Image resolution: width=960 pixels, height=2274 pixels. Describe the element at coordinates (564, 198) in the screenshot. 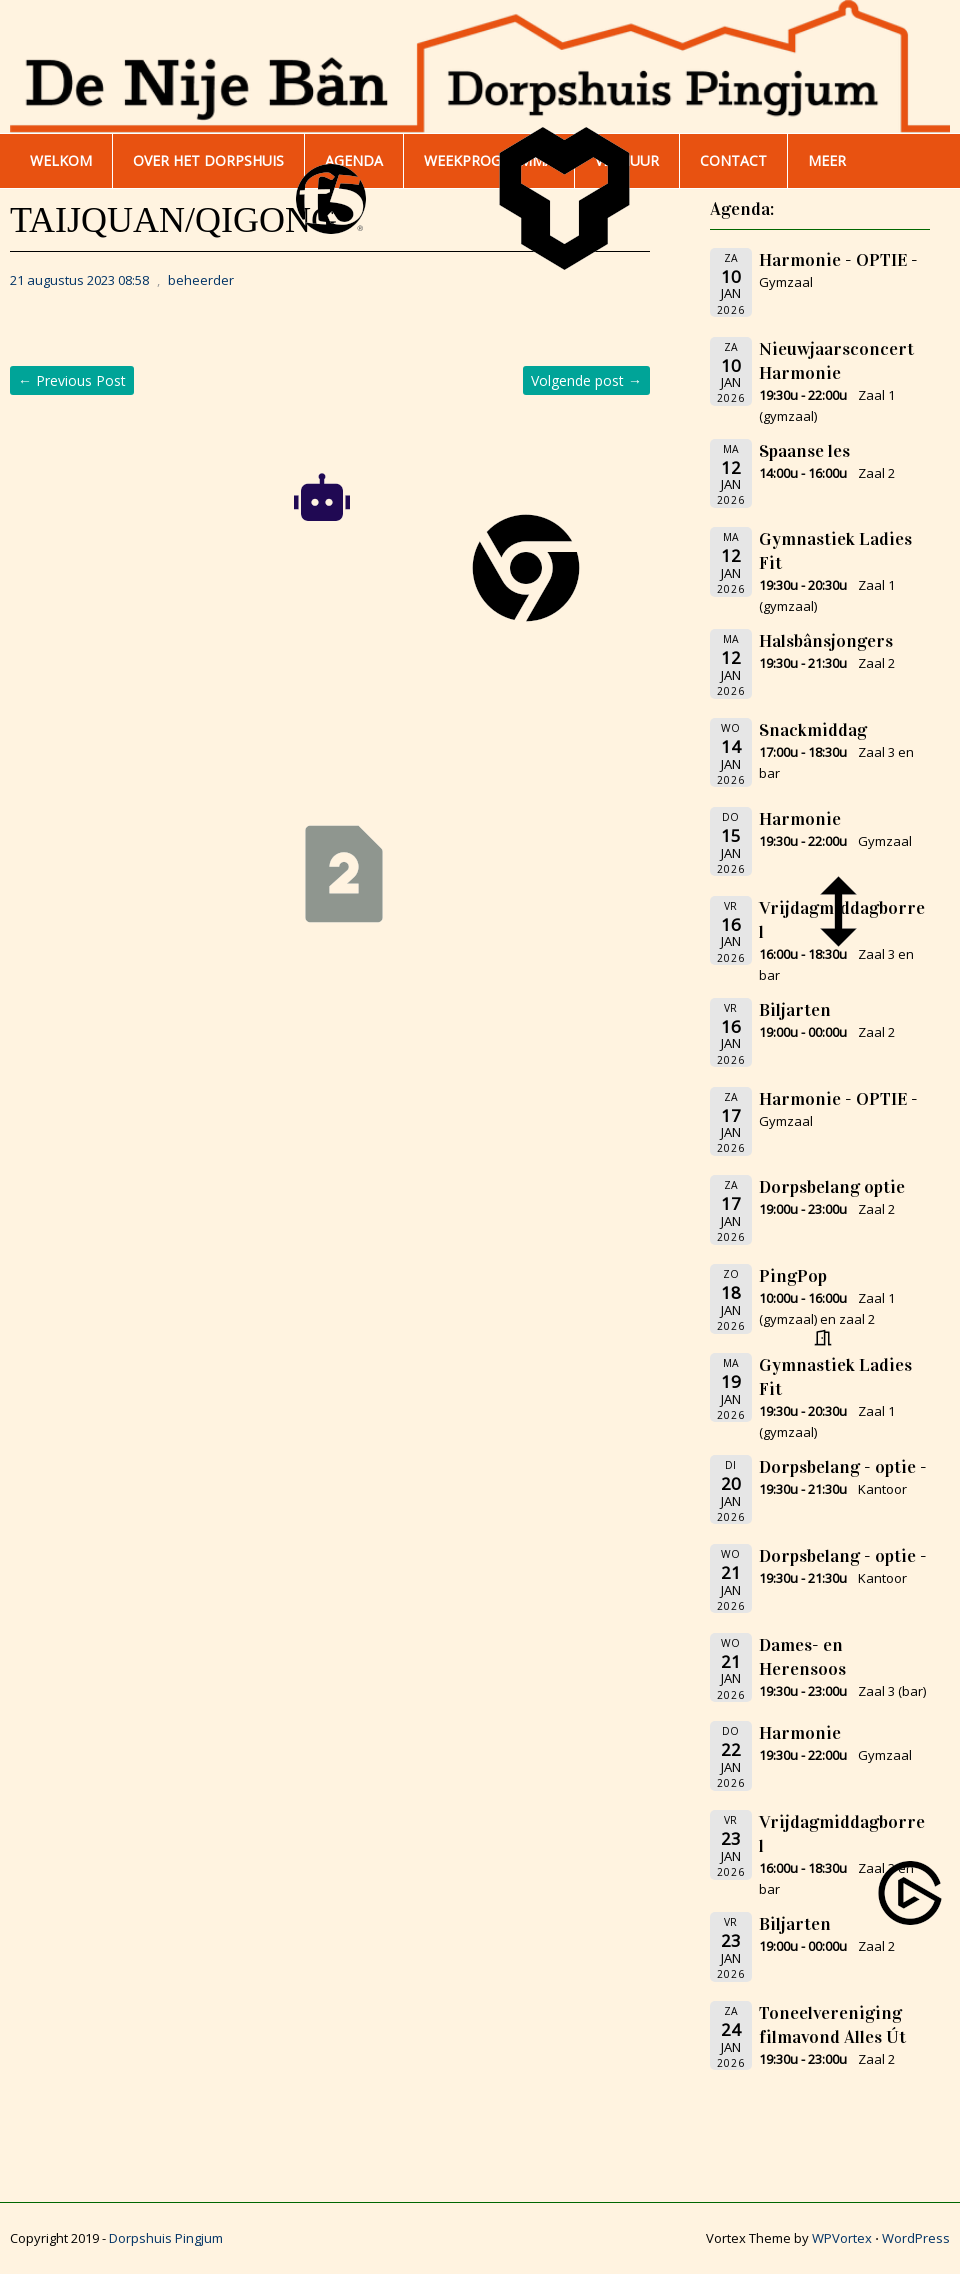

I see `youhodler app or service logo` at that location.